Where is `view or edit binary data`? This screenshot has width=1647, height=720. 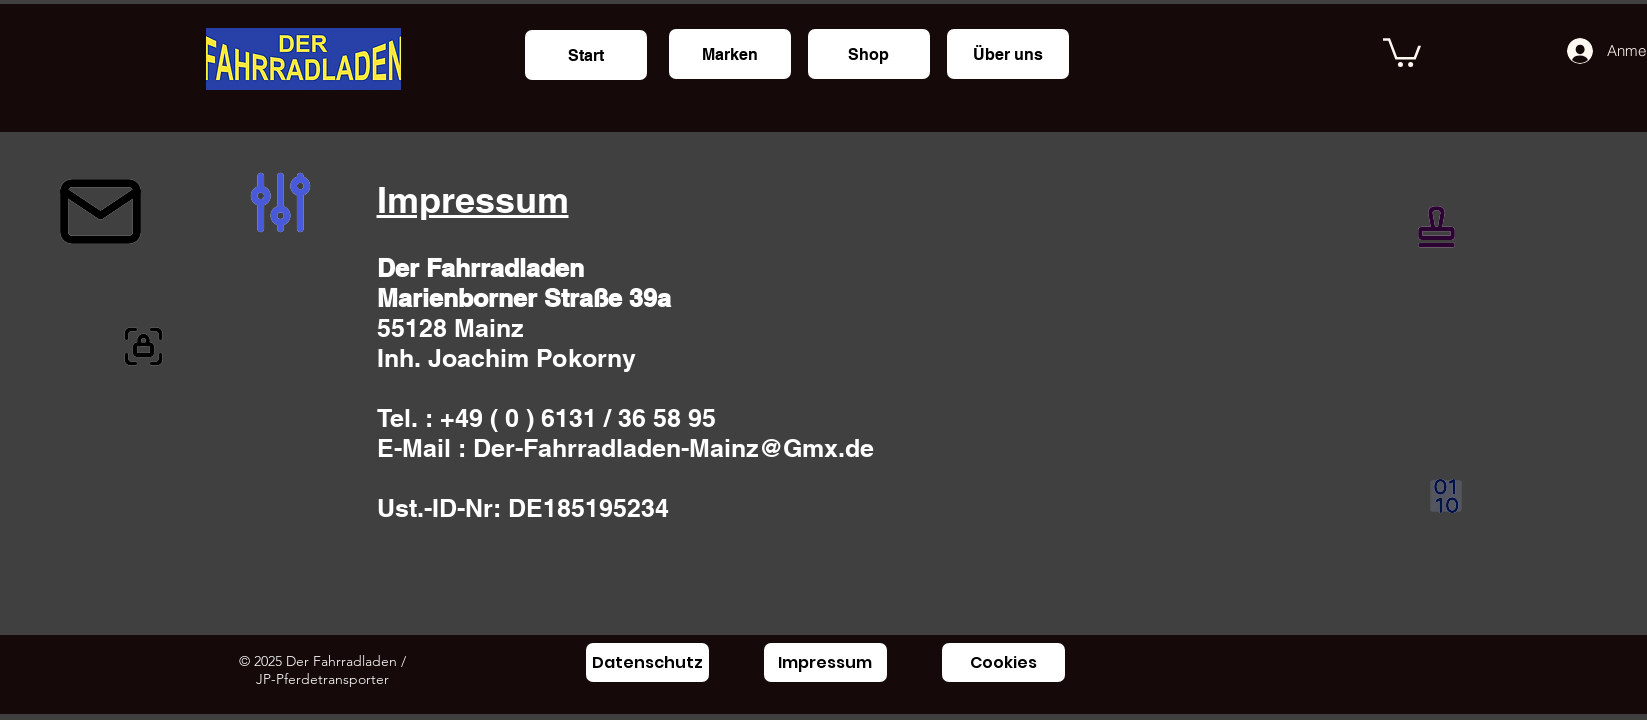 view or edit binary data is located at coordinates (1446, 496).